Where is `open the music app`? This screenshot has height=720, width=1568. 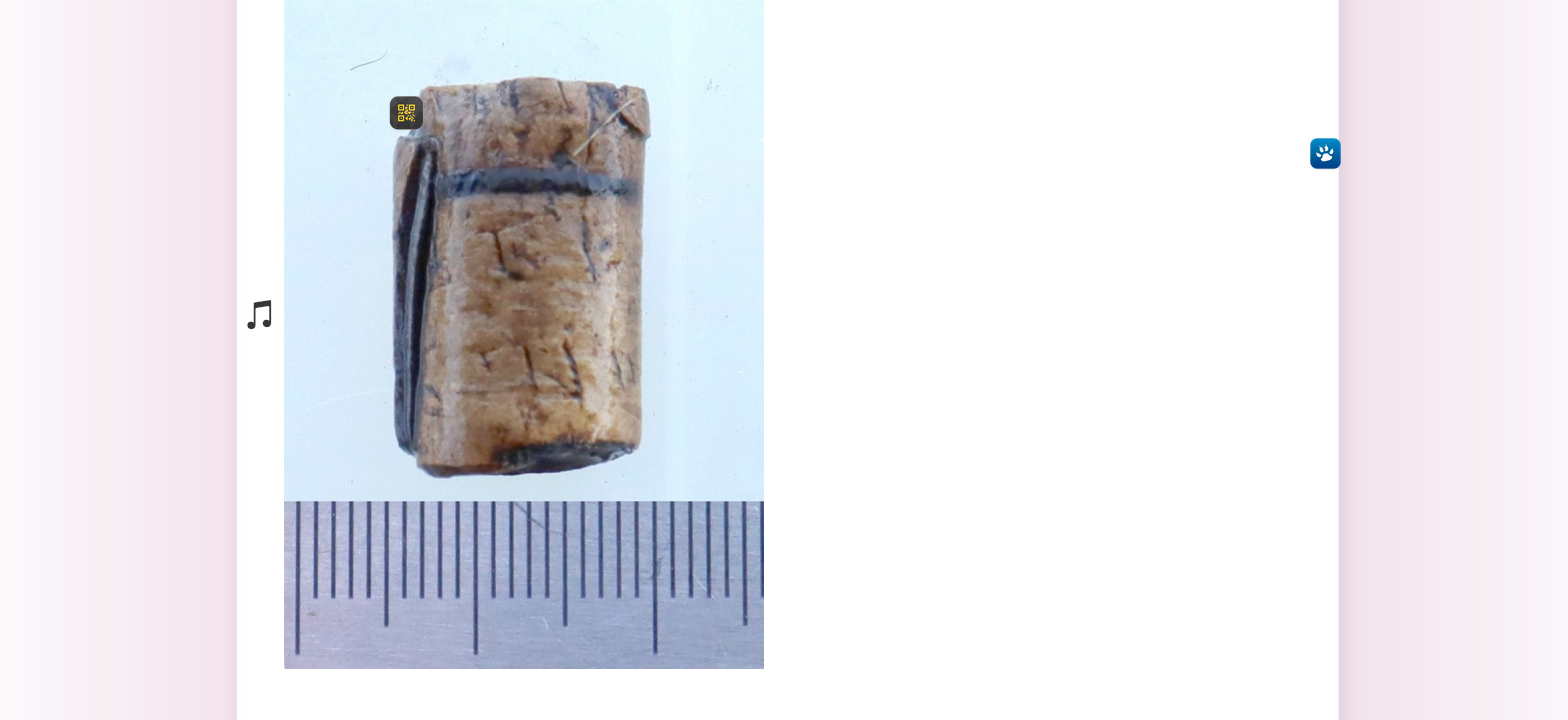 open the music app is located at coordinates (259, 315).